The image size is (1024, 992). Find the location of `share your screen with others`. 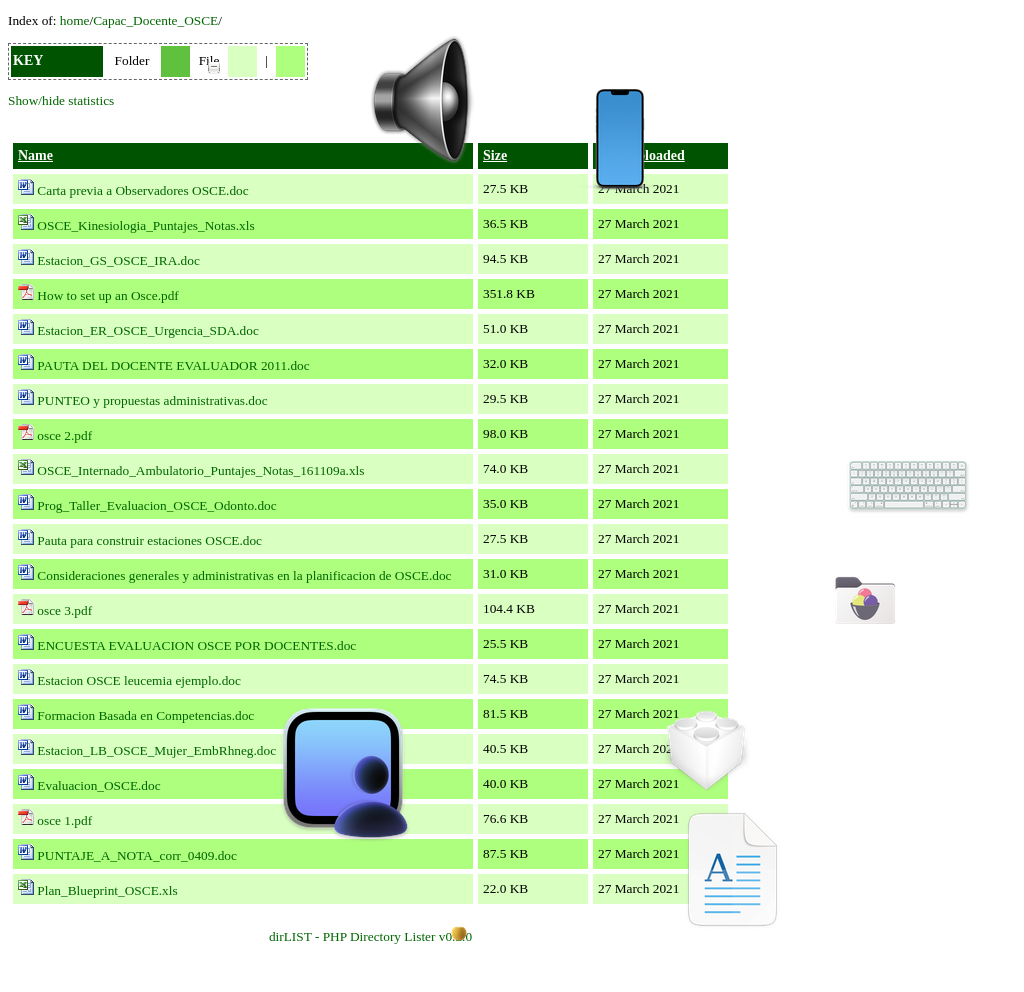

share your screen with others is located at coordinates (343, 768).